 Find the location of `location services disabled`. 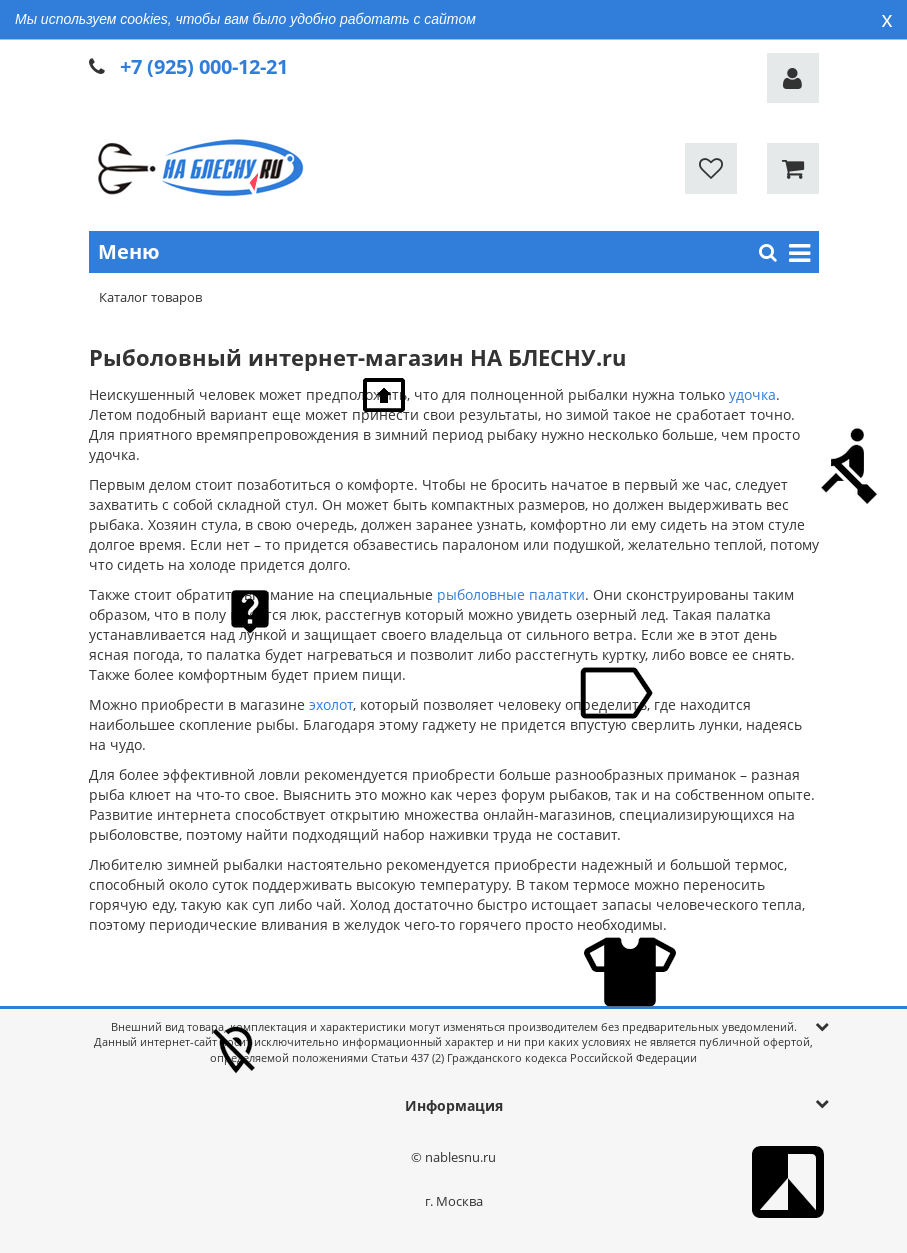

location services disabled is located at coordinates (236, 1050).